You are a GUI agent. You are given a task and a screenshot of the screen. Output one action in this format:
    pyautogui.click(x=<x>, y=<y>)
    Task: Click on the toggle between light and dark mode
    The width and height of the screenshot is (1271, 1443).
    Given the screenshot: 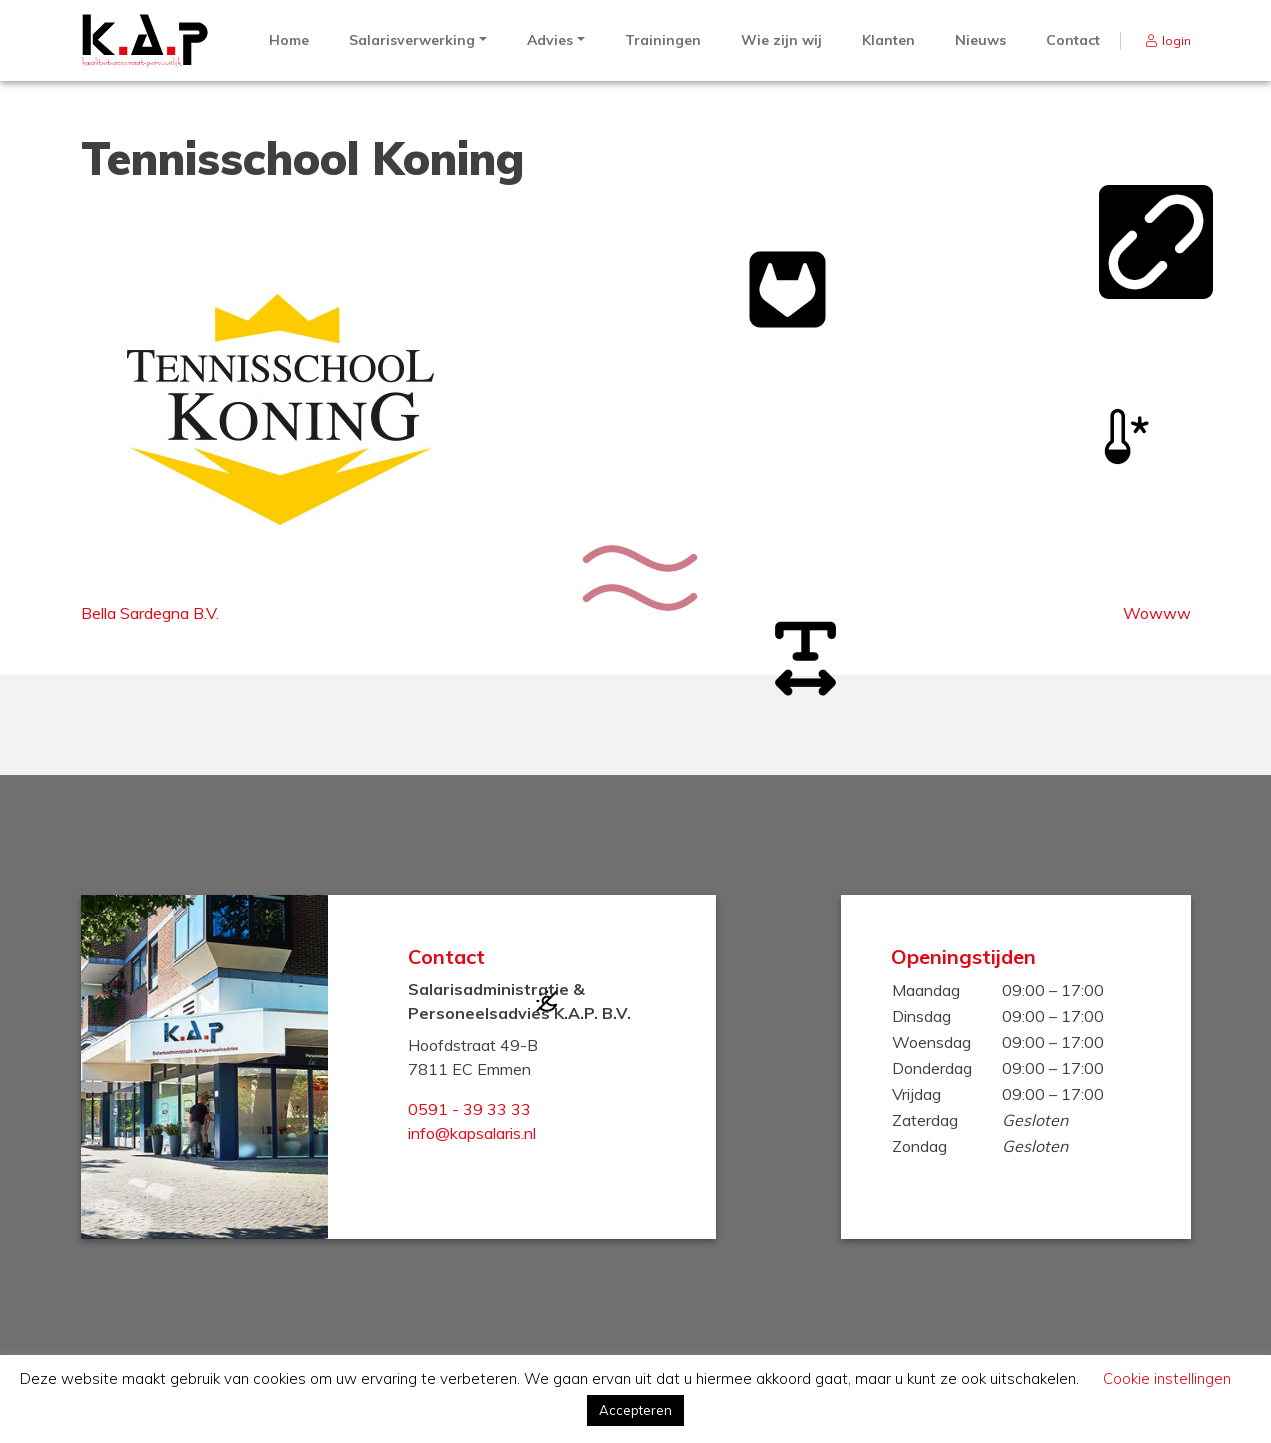 What is the action you would take?
    pyautogui.click(x=547, y=1001)
    